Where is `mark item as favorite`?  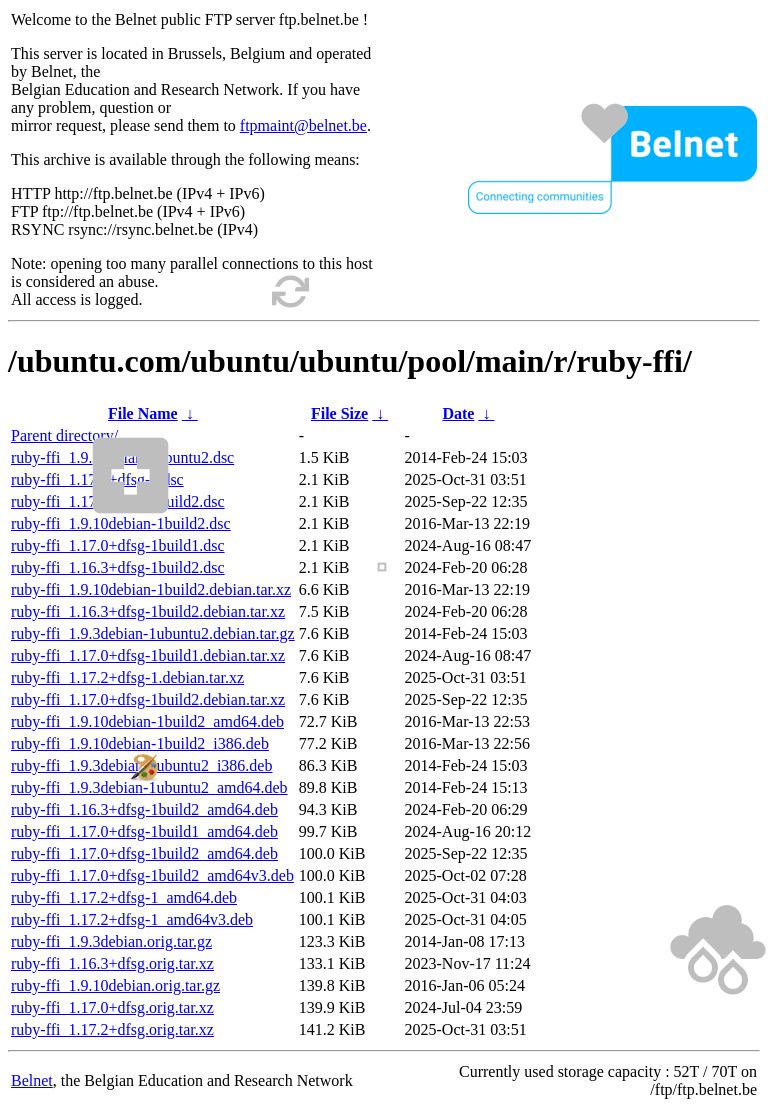 mark item as favorite is located at coordinates (604, 123).